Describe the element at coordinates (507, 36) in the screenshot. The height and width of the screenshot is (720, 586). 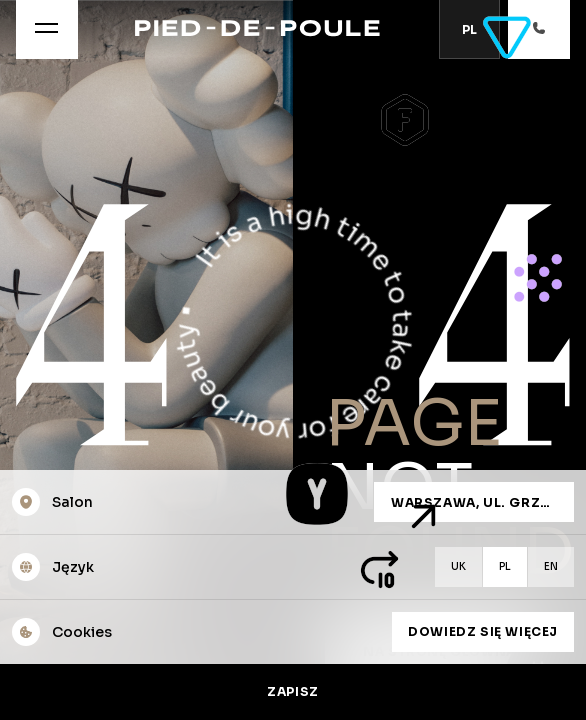
I see `expand dropdown menu` at that location.